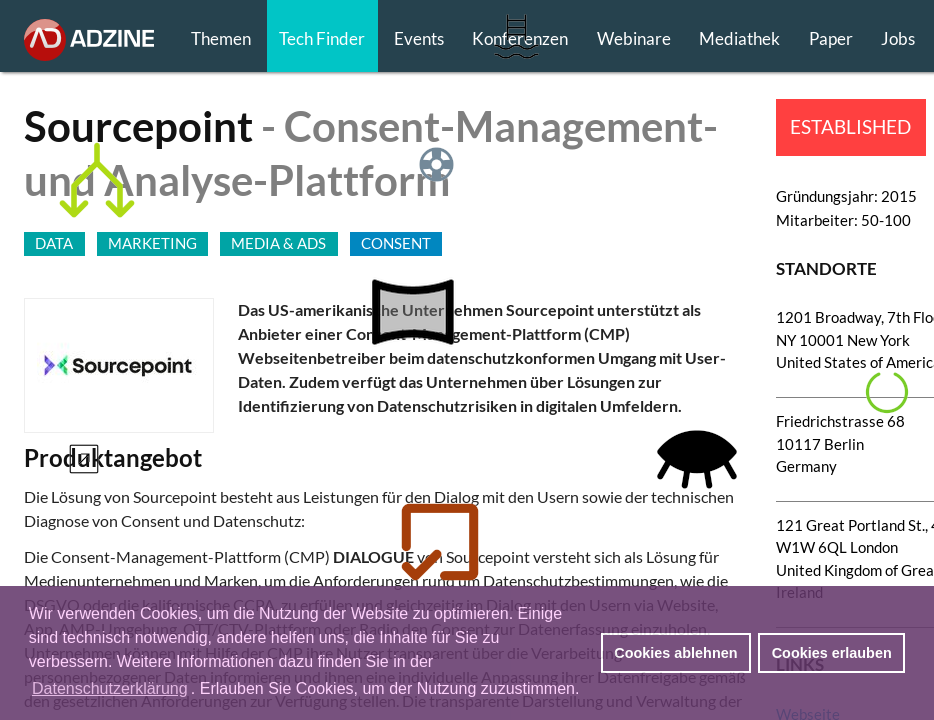 This screenshot has width=934, height=720. Describe the element at coordinates (413, 312) in the screenshot. I see `switch to panorama photo mode` at that location.